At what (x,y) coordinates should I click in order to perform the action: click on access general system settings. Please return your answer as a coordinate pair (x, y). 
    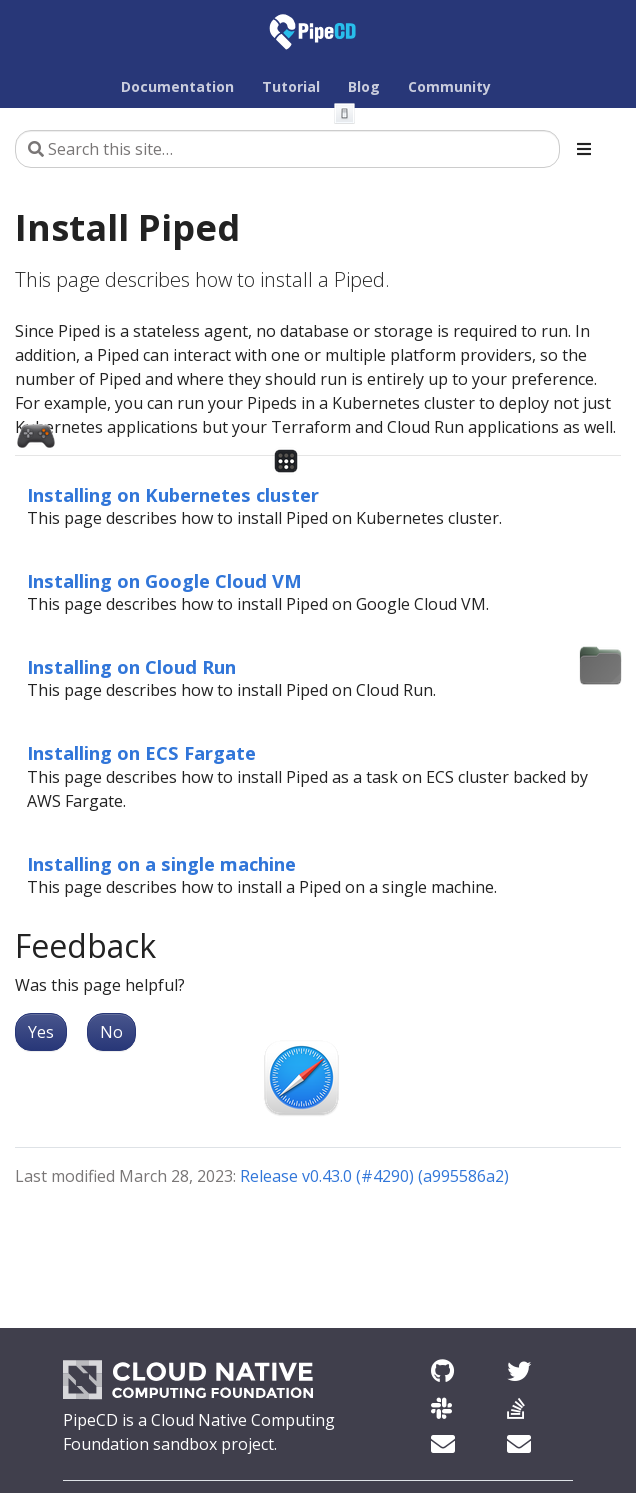
    Looking at the image, I should click on (344, 113).